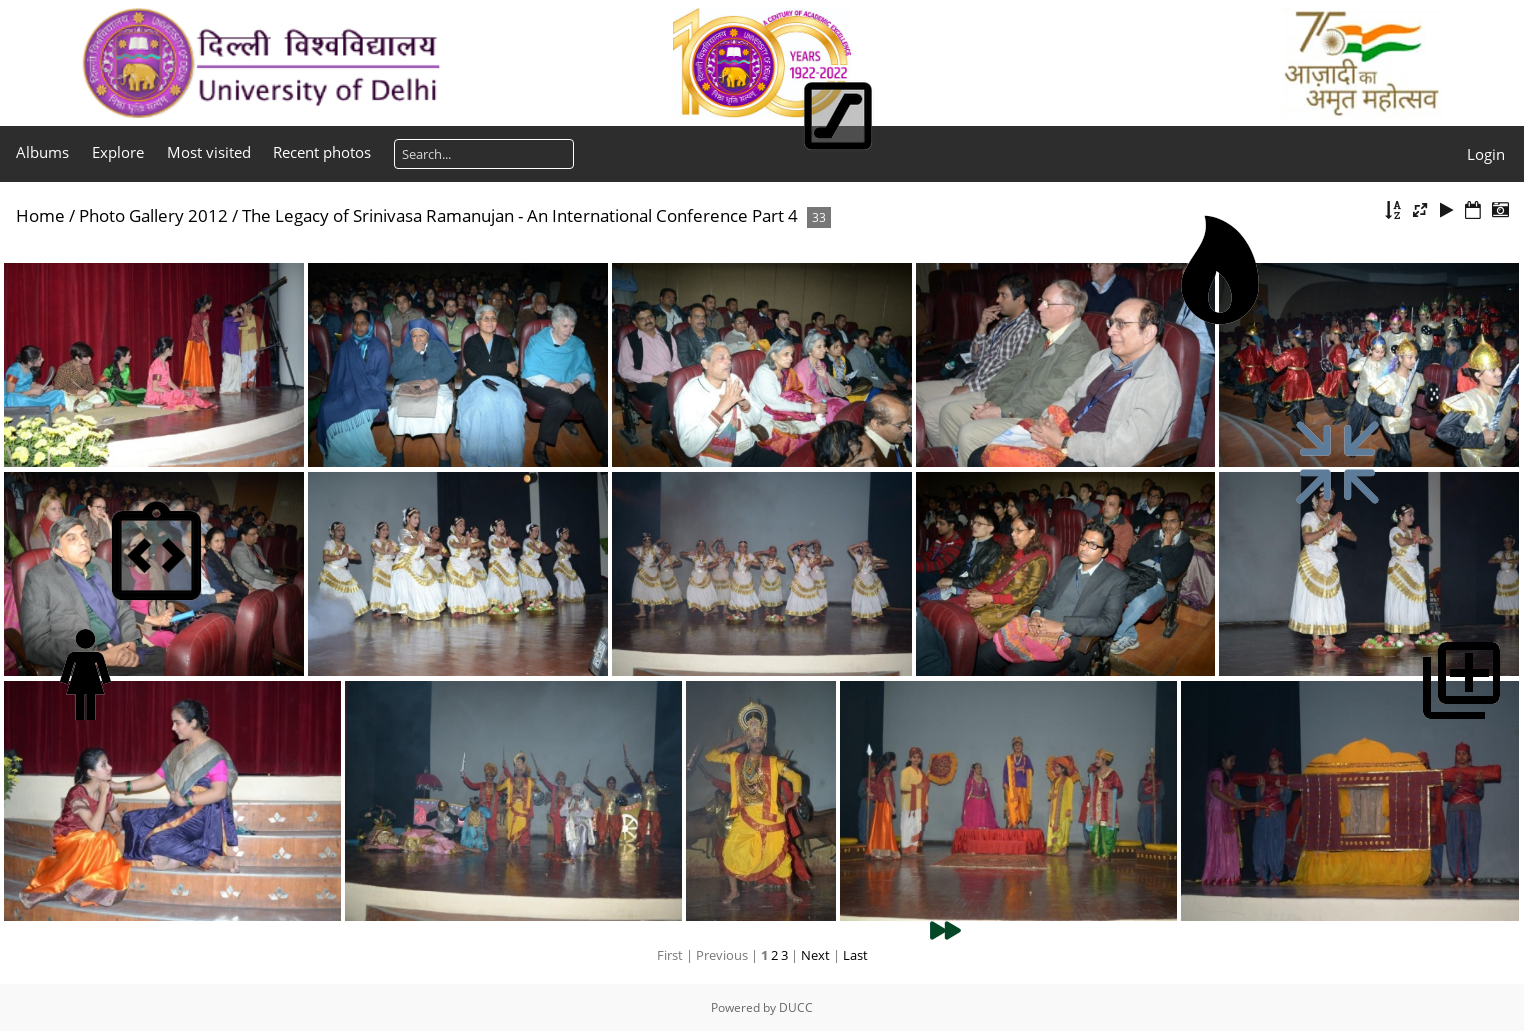 This screenshot has height=1031, width=1524. I want to click on skip to the next track, so click(945, 930).